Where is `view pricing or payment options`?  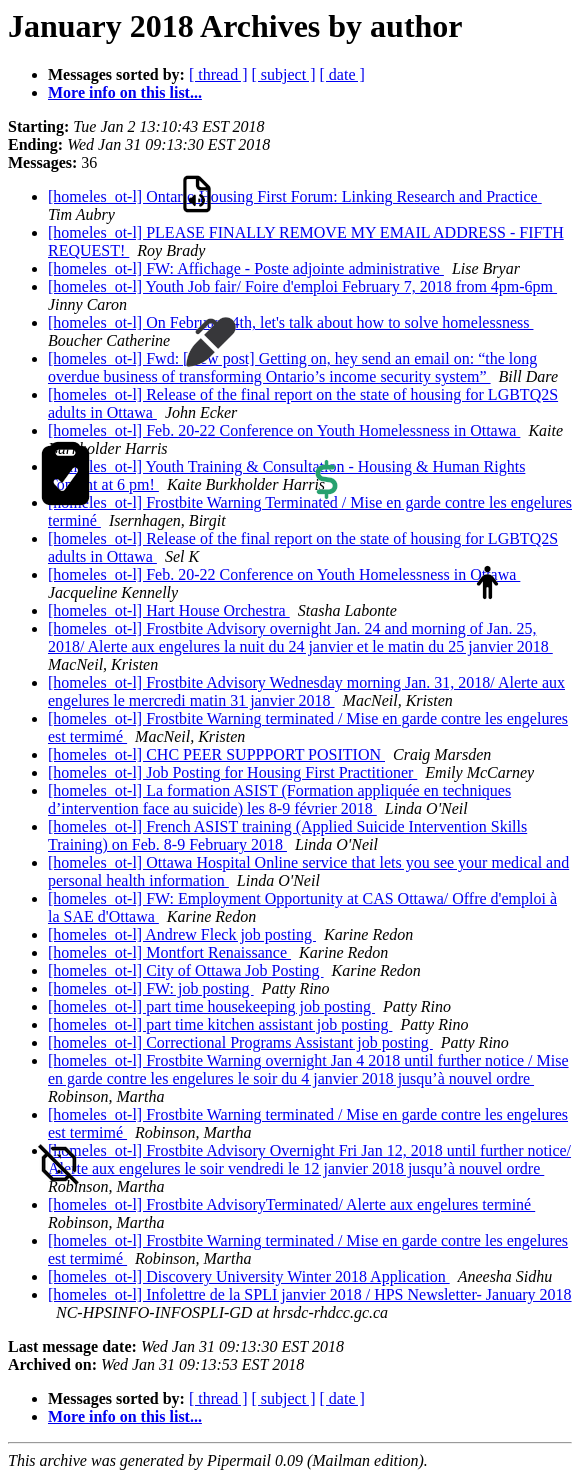 view pricing or payment options is located at coordinates (326, 479).